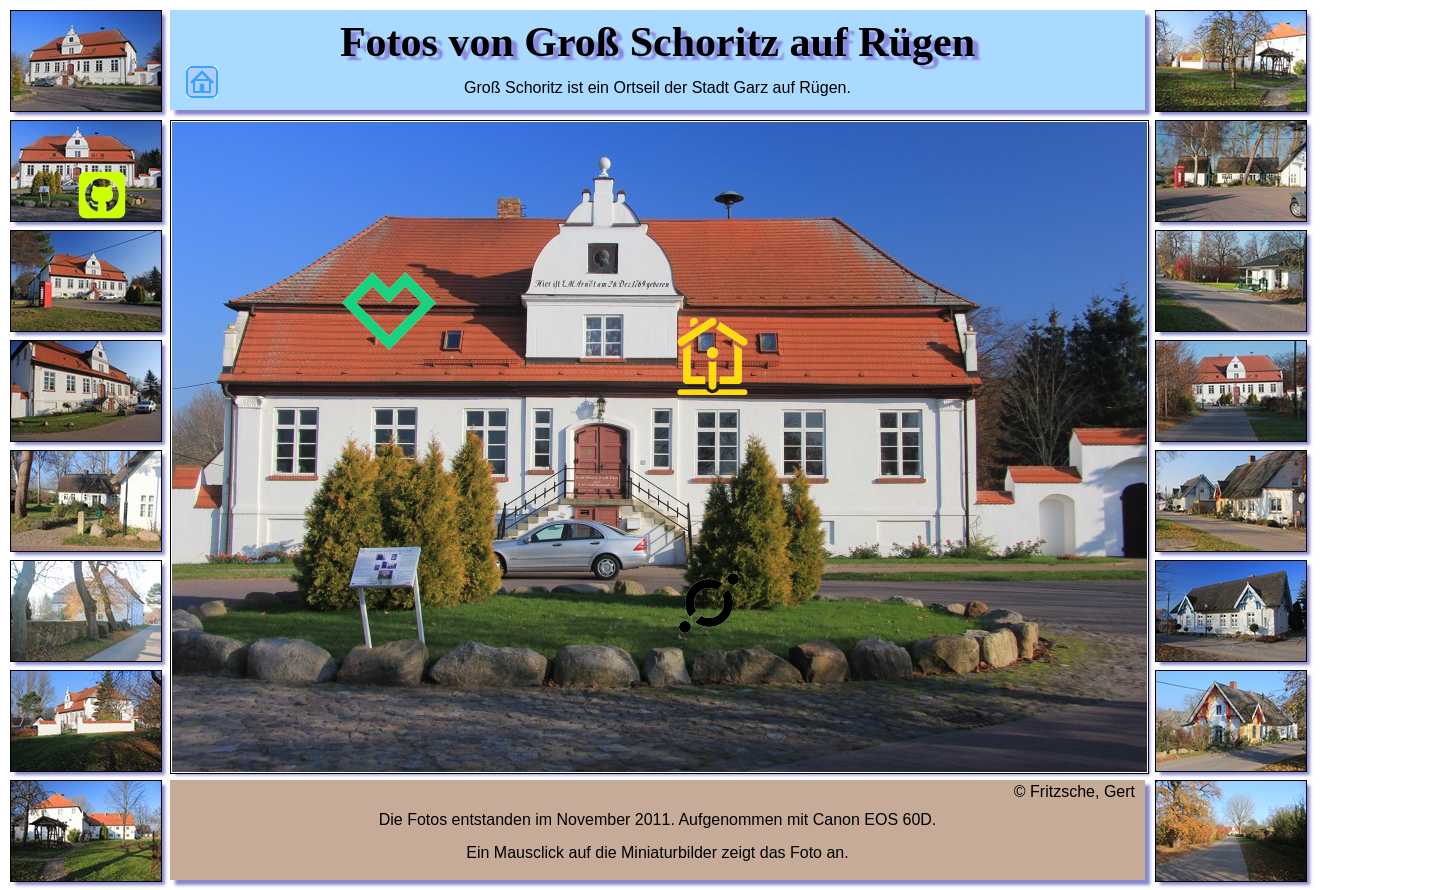 This screenshot has width=1440, height=890. I want to click on view project on github, so click(102, 195).